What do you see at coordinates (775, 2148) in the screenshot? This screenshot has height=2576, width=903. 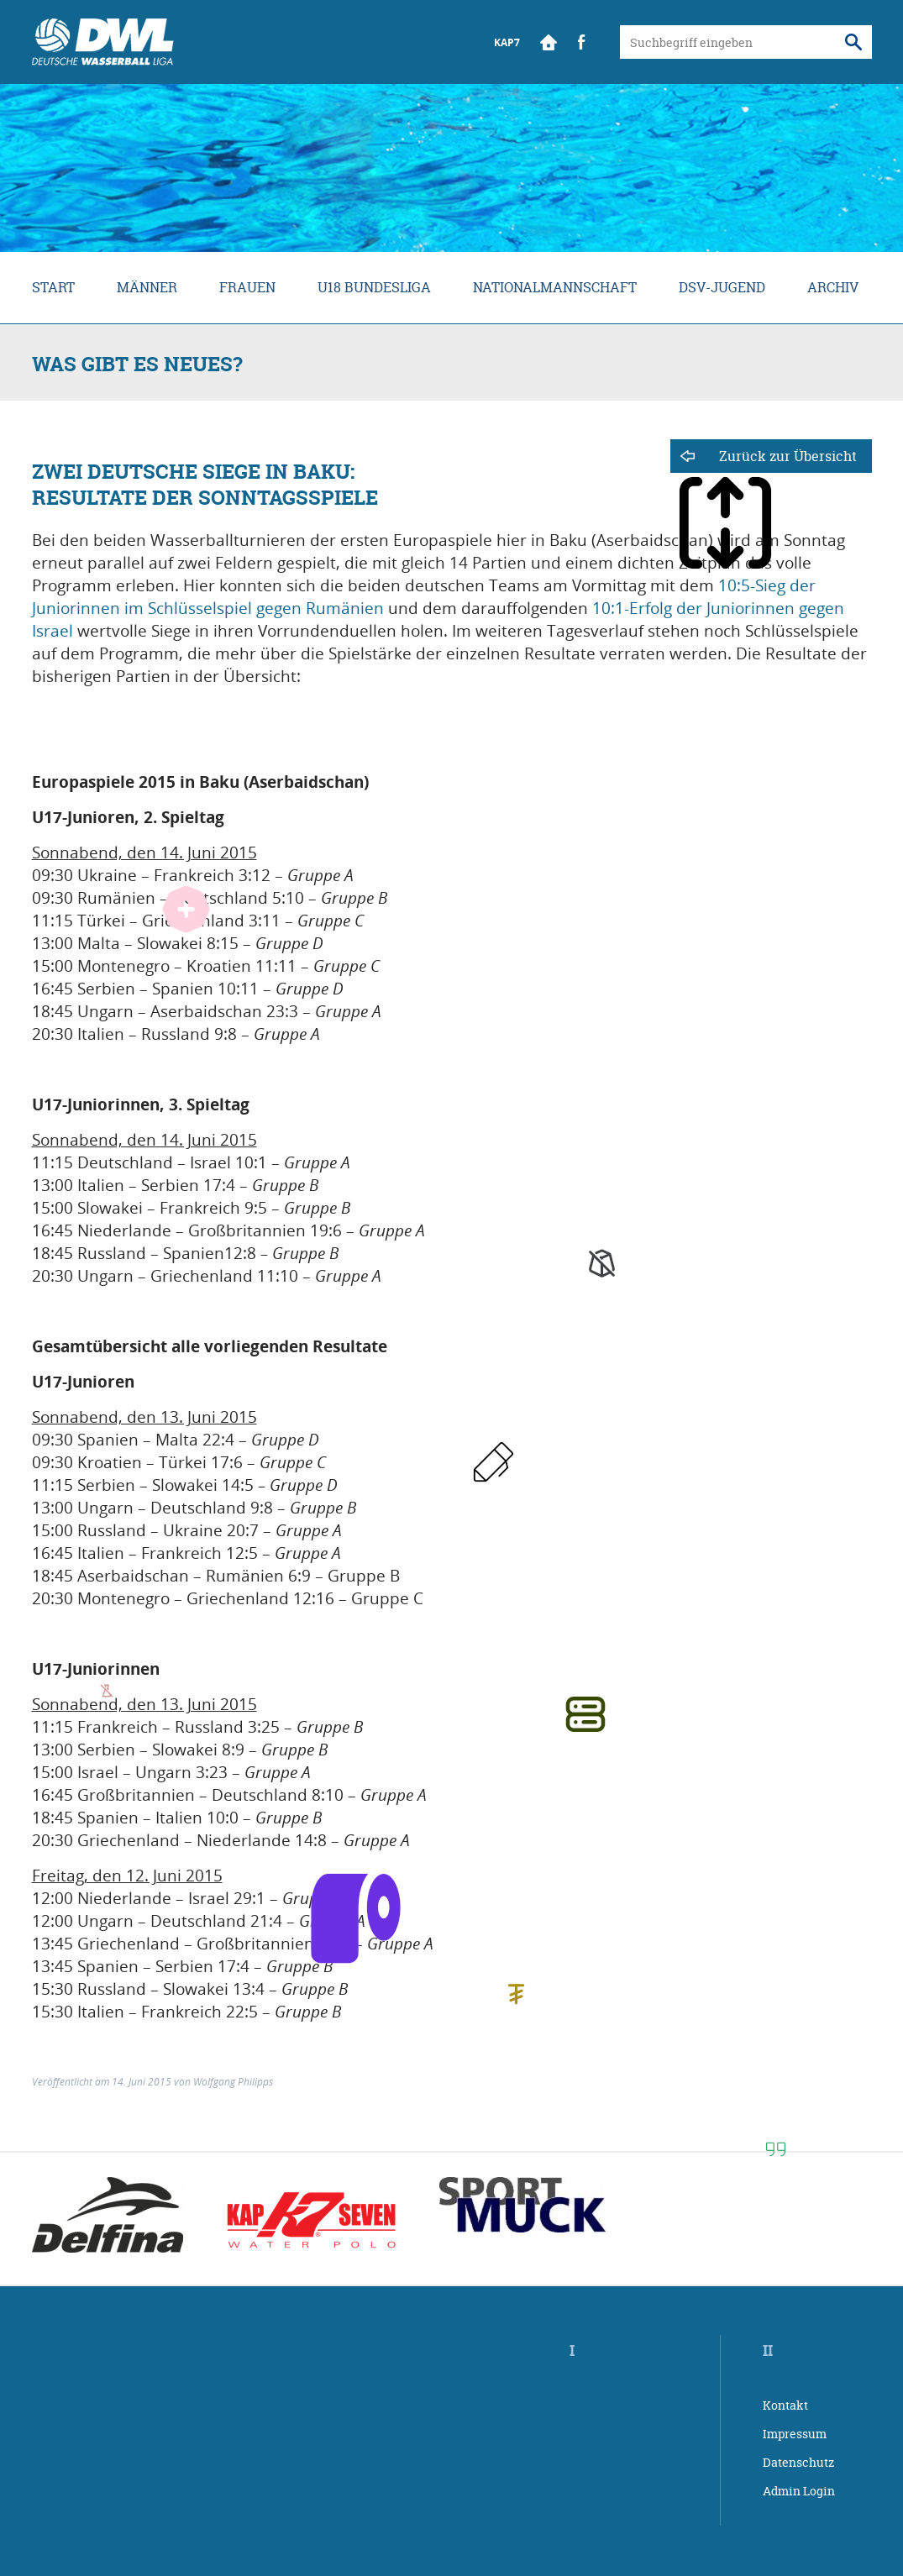 I see `insert a block quote` at bounding box center [775, 2148].